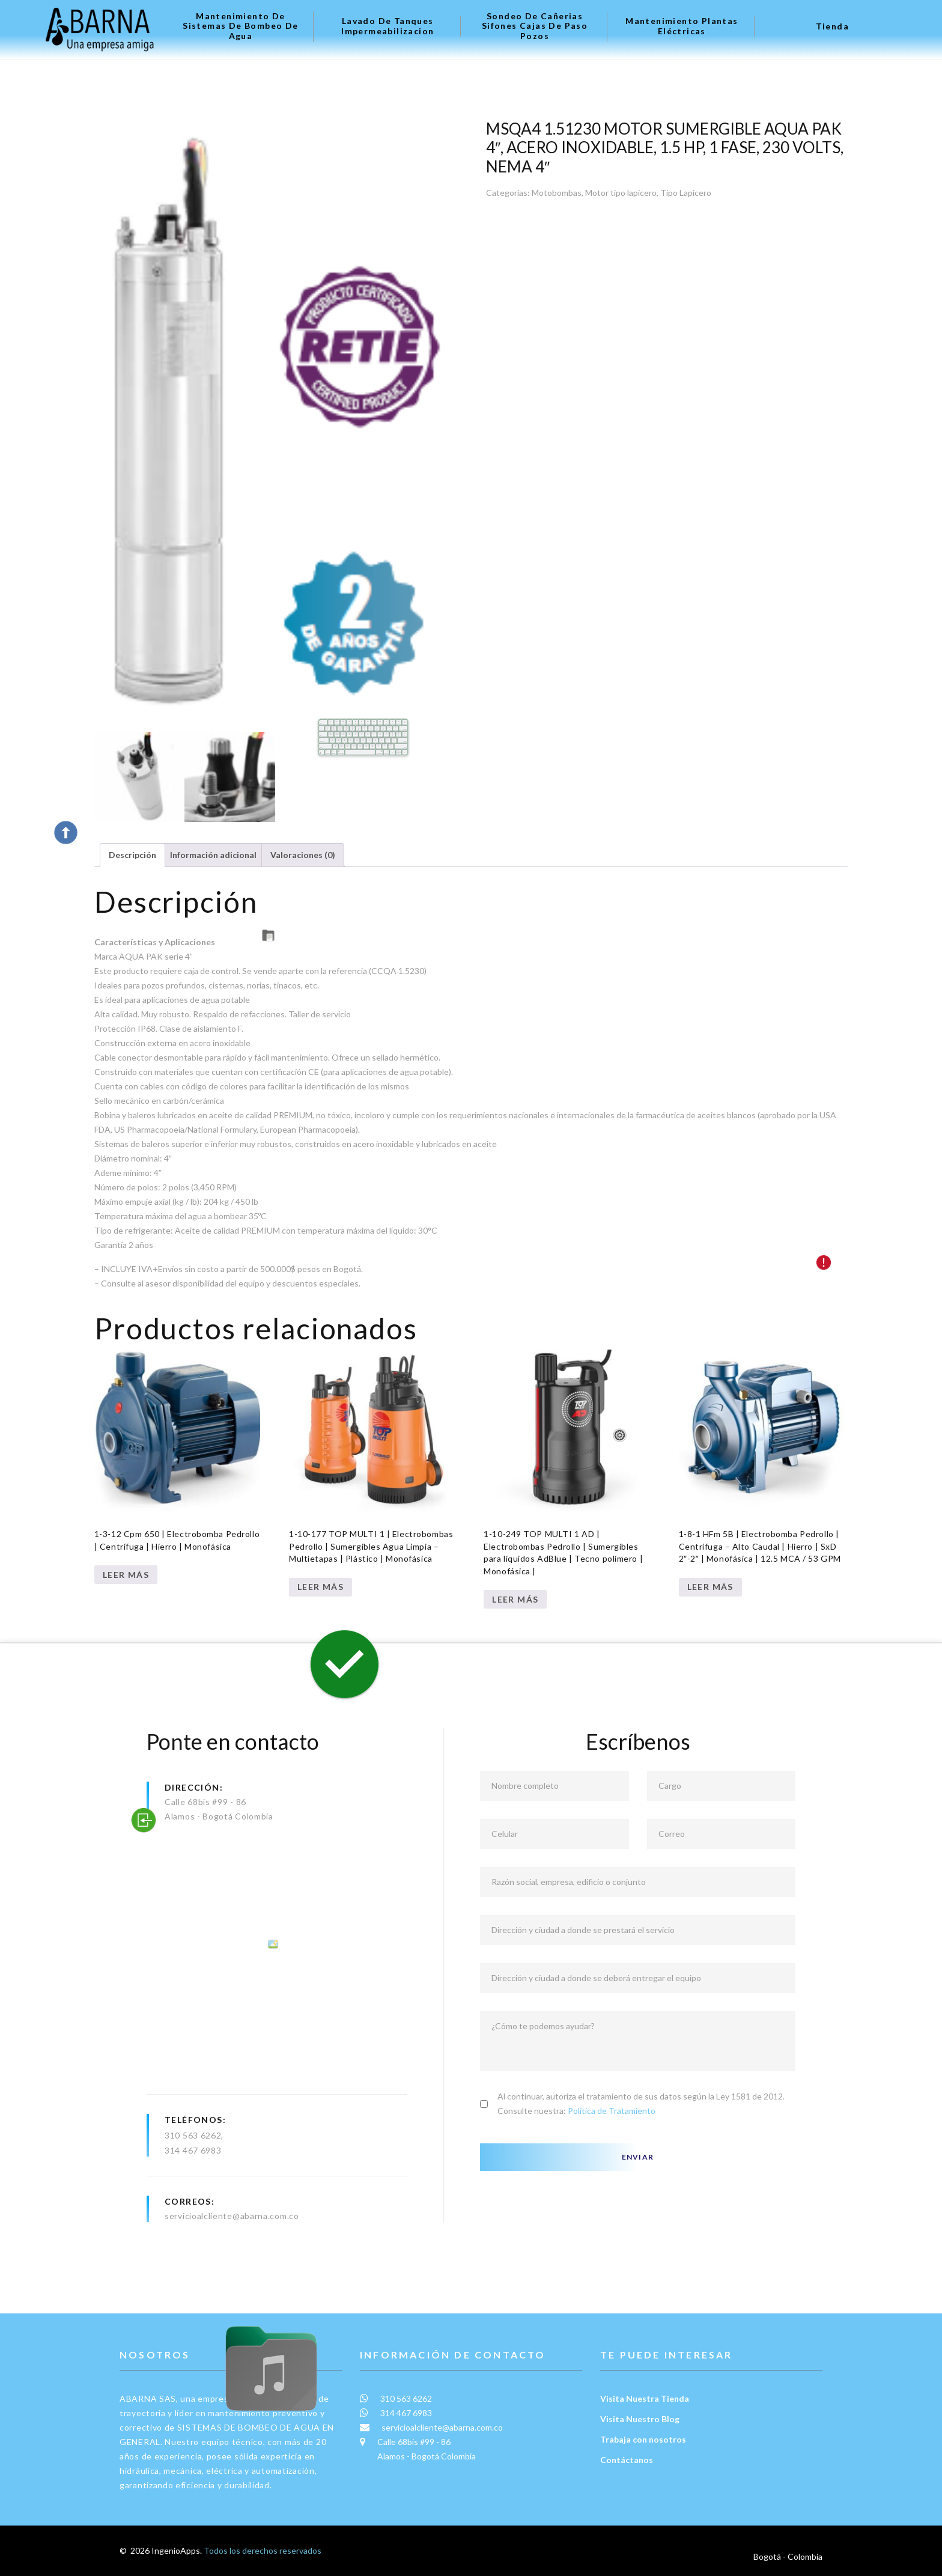  I want to click on open graphics or image editing applications, so click(273, 1944).